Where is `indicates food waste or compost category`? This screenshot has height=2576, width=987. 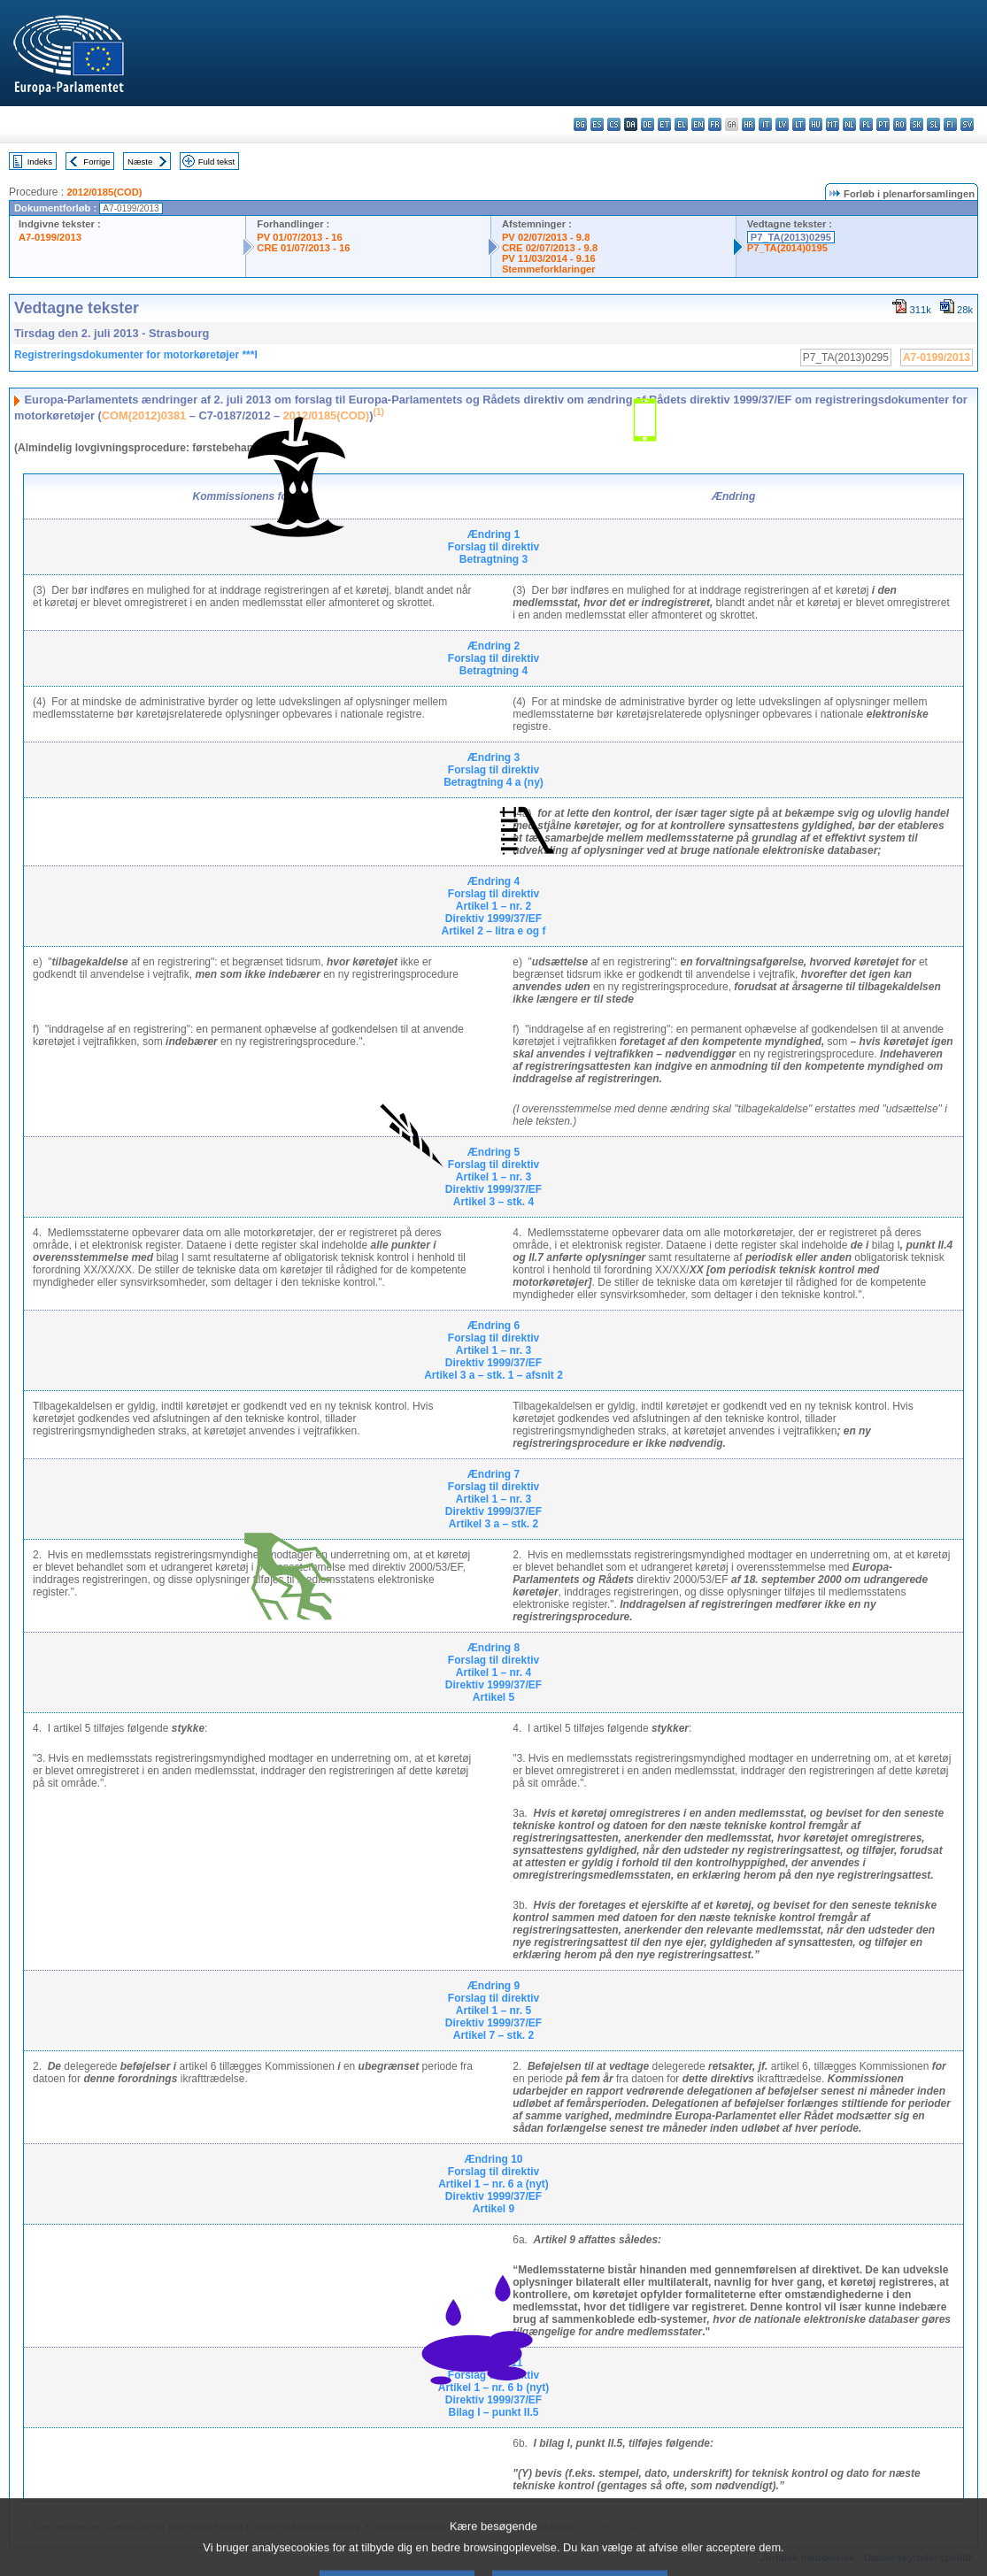 indicates food waste or compost category is located at coordinates (297, 477).